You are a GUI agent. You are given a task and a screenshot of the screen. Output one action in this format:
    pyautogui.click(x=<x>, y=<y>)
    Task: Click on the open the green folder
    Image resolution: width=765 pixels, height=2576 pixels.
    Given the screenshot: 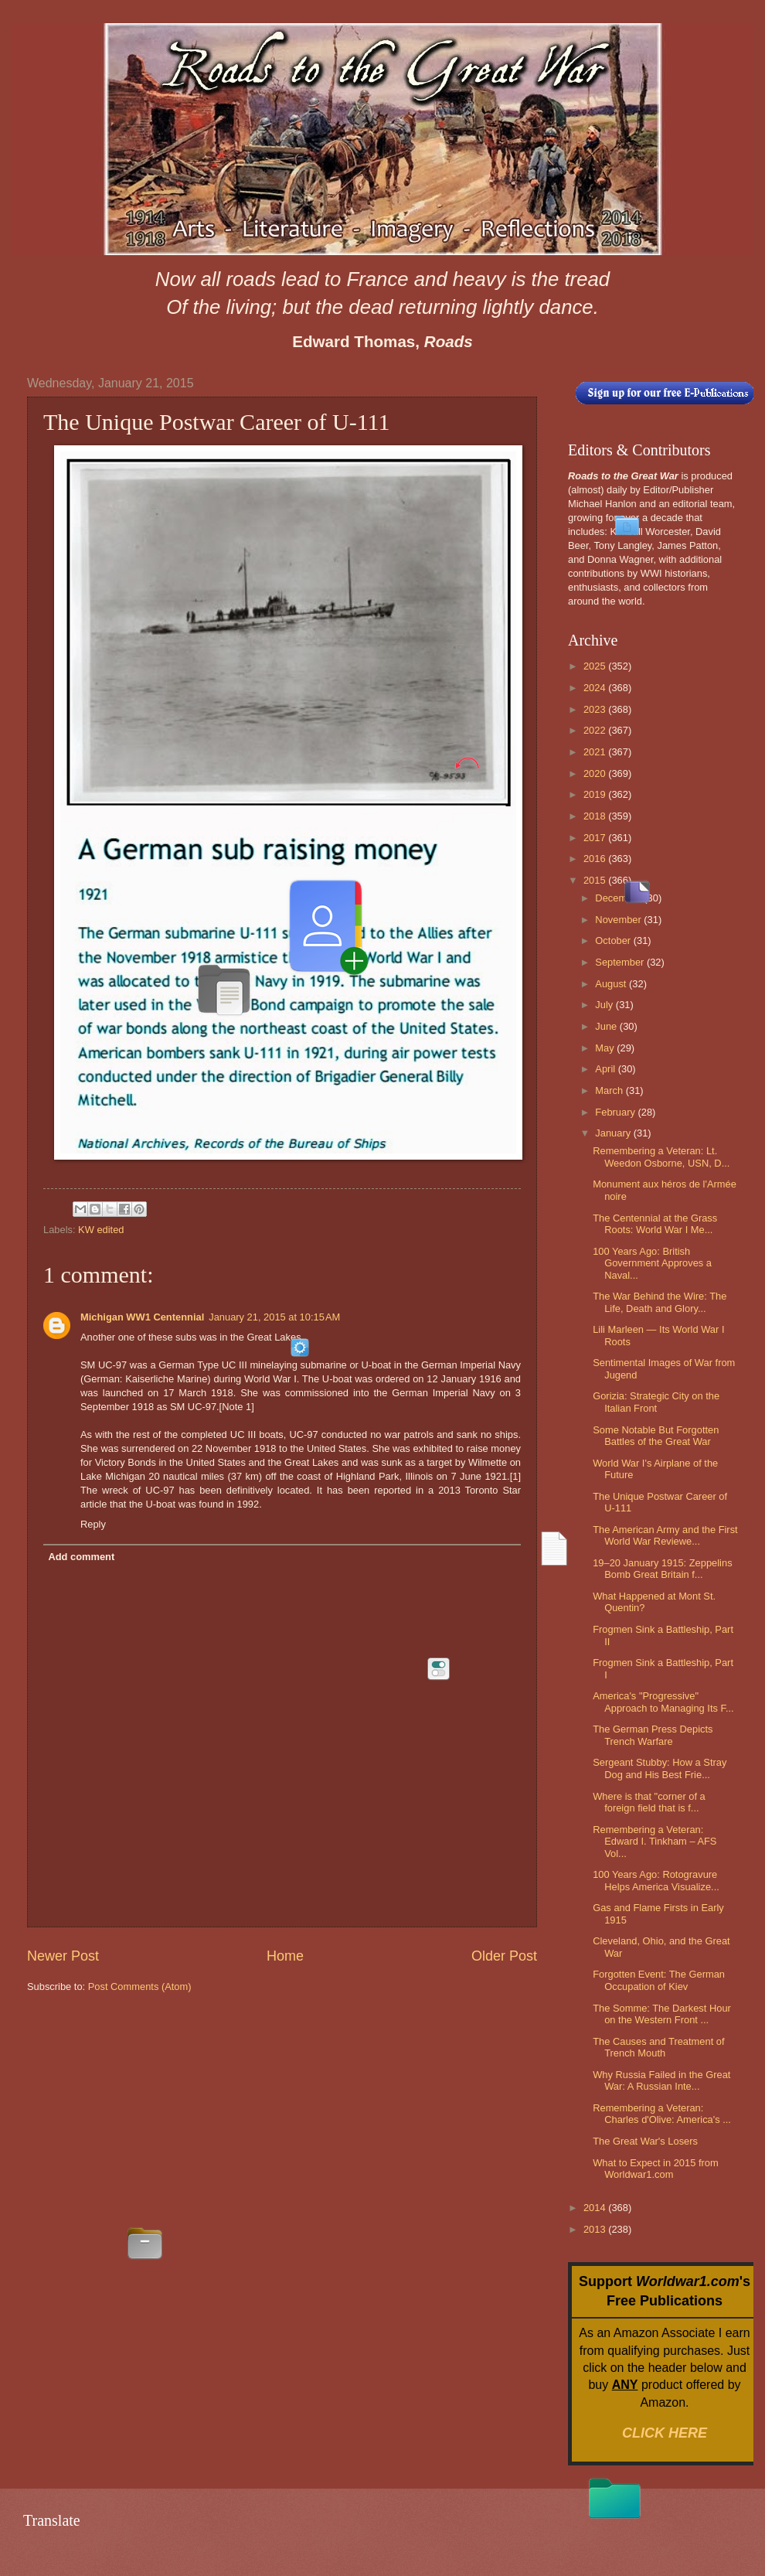 What is the action you would take?
    pyautogui.click(x=614, y=2499)
    